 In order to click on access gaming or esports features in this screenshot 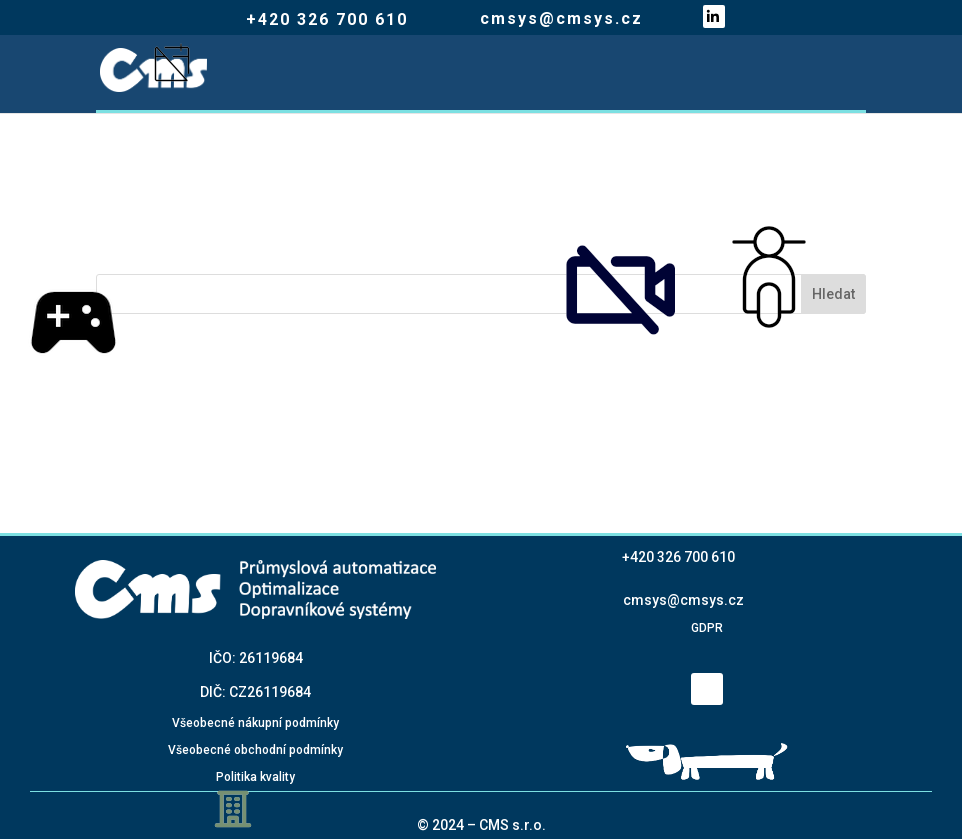, I will do `click(73, 322)`.